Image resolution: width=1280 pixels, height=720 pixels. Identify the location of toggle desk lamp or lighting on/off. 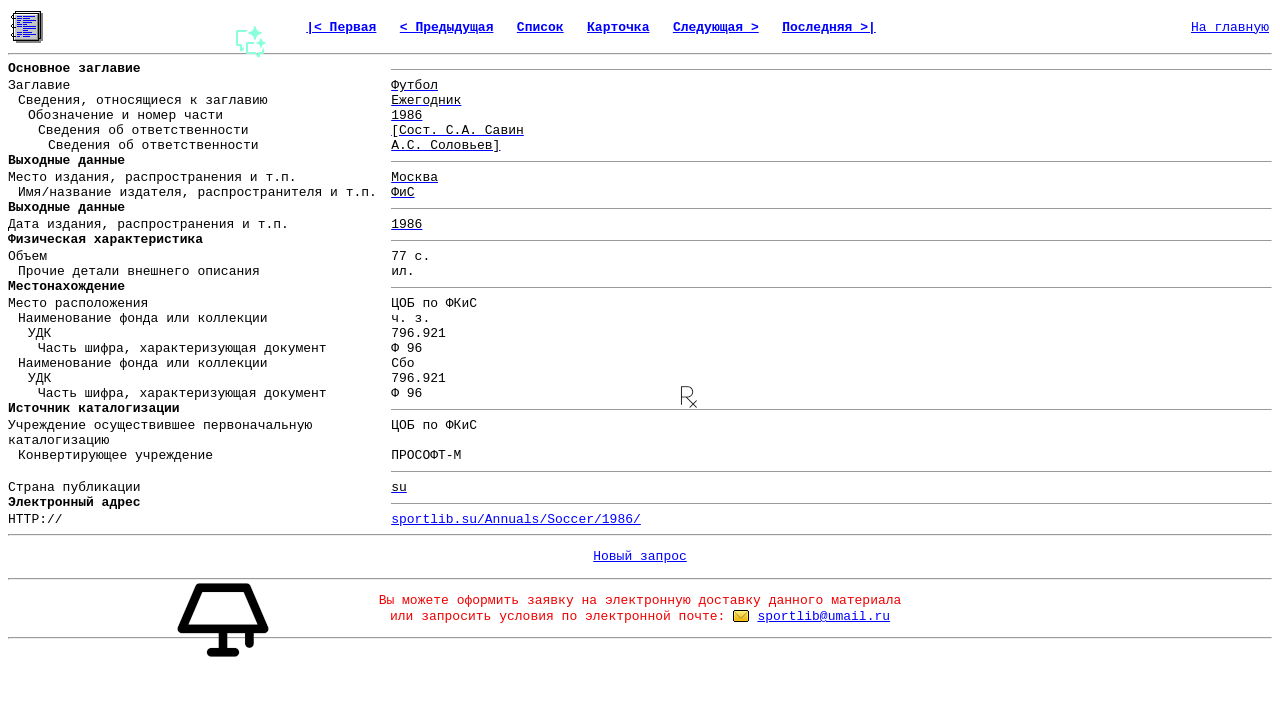
(223, 620).